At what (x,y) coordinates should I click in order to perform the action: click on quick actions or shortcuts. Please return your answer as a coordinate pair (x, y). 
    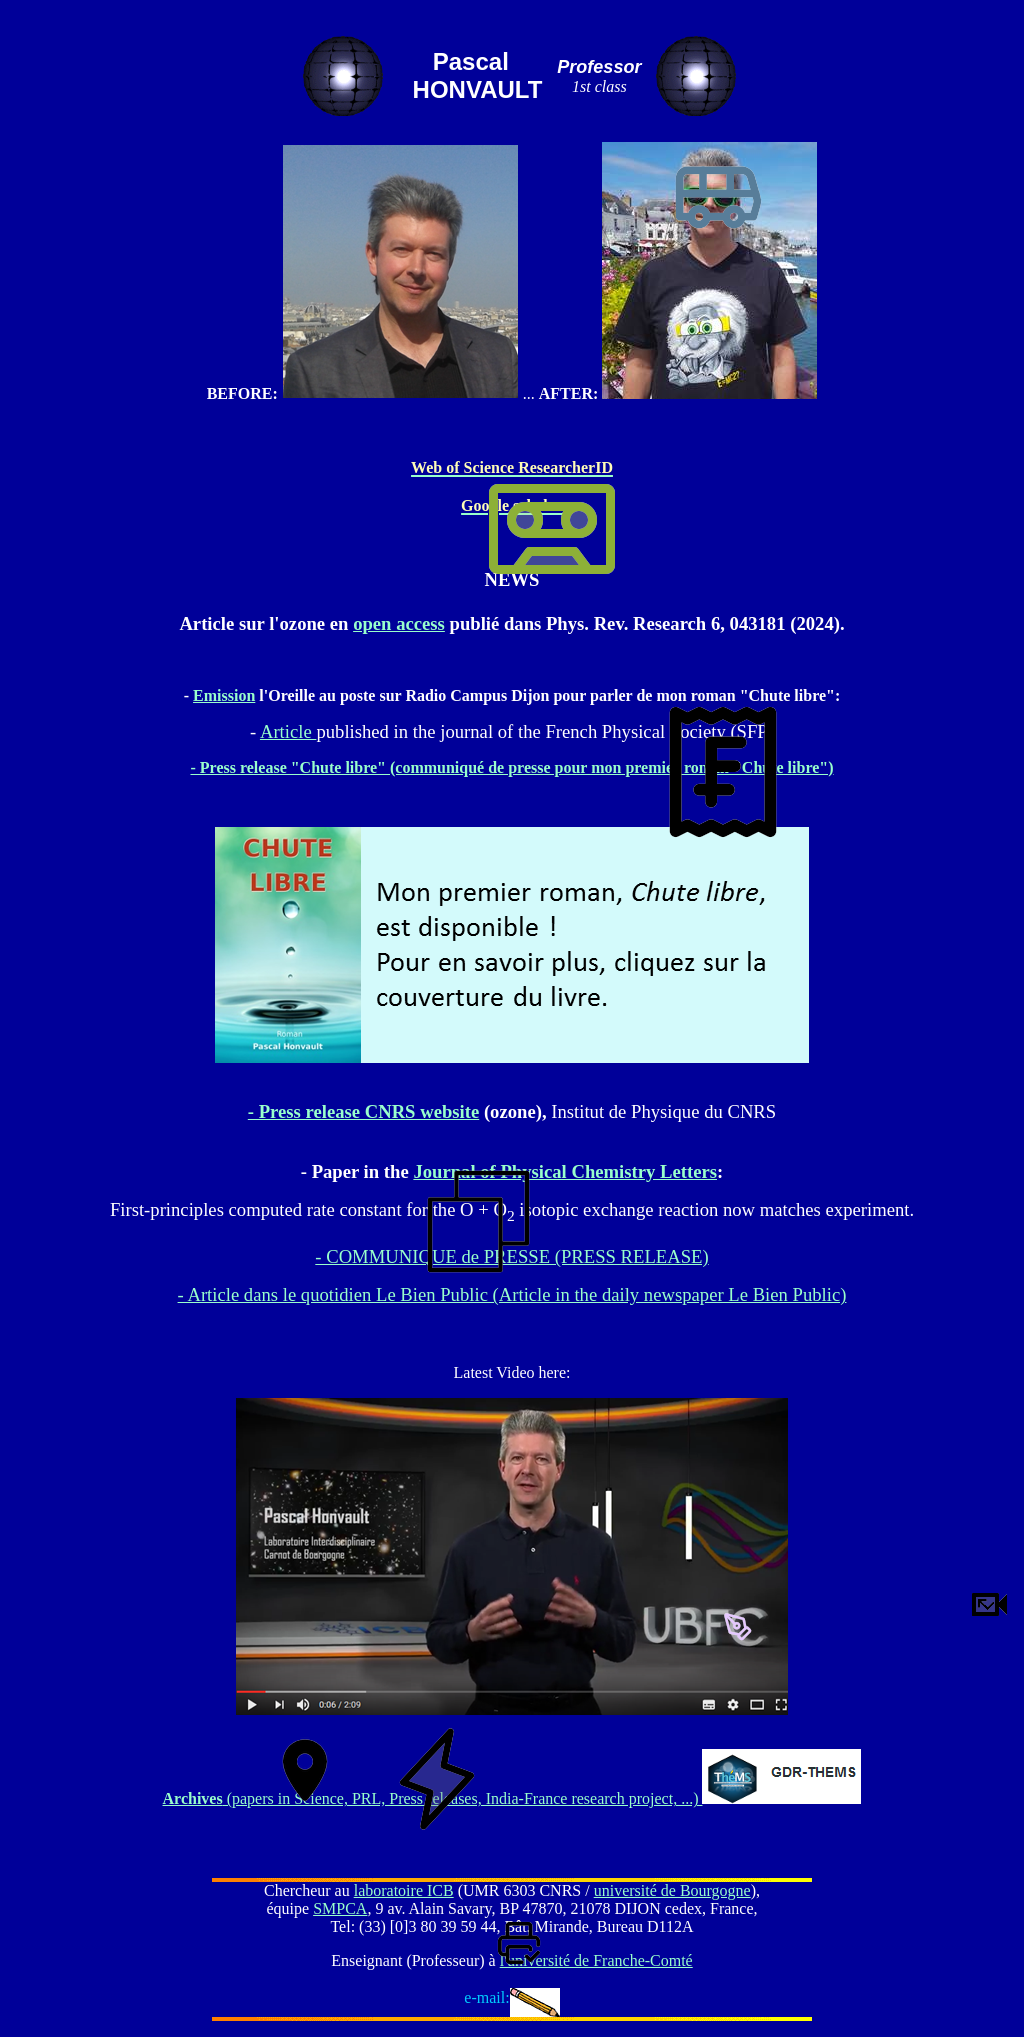
    Looking at the image, I should click on (437, 1779).